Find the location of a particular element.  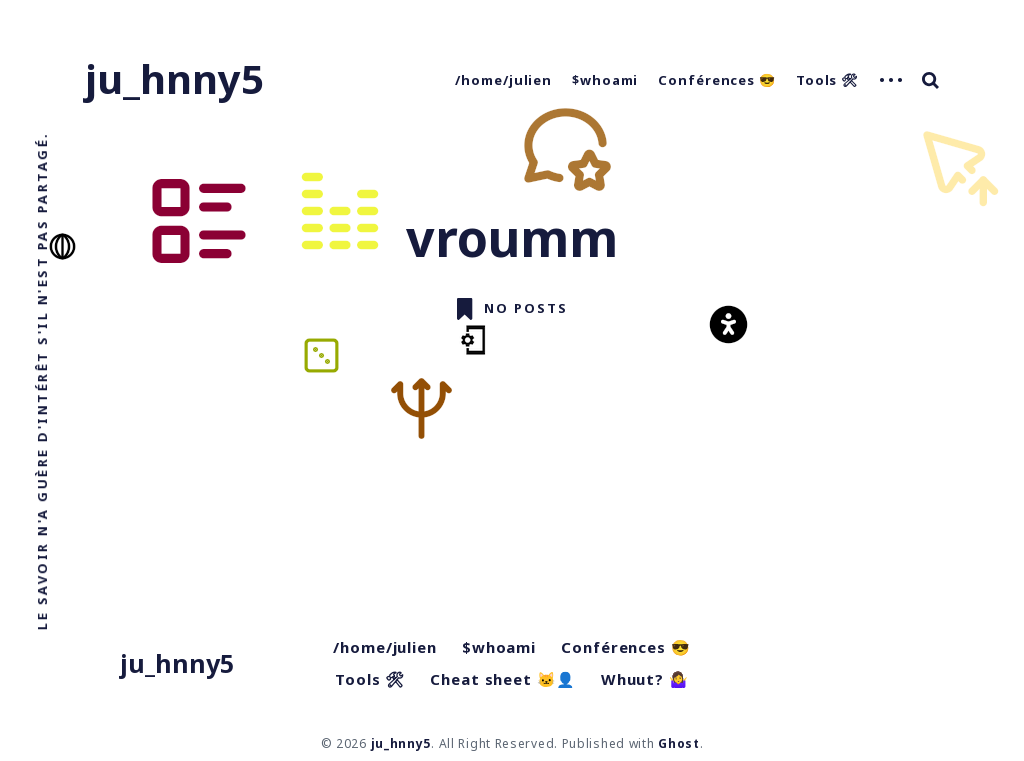

scroll to top of page is located at coordinates (957, 165).